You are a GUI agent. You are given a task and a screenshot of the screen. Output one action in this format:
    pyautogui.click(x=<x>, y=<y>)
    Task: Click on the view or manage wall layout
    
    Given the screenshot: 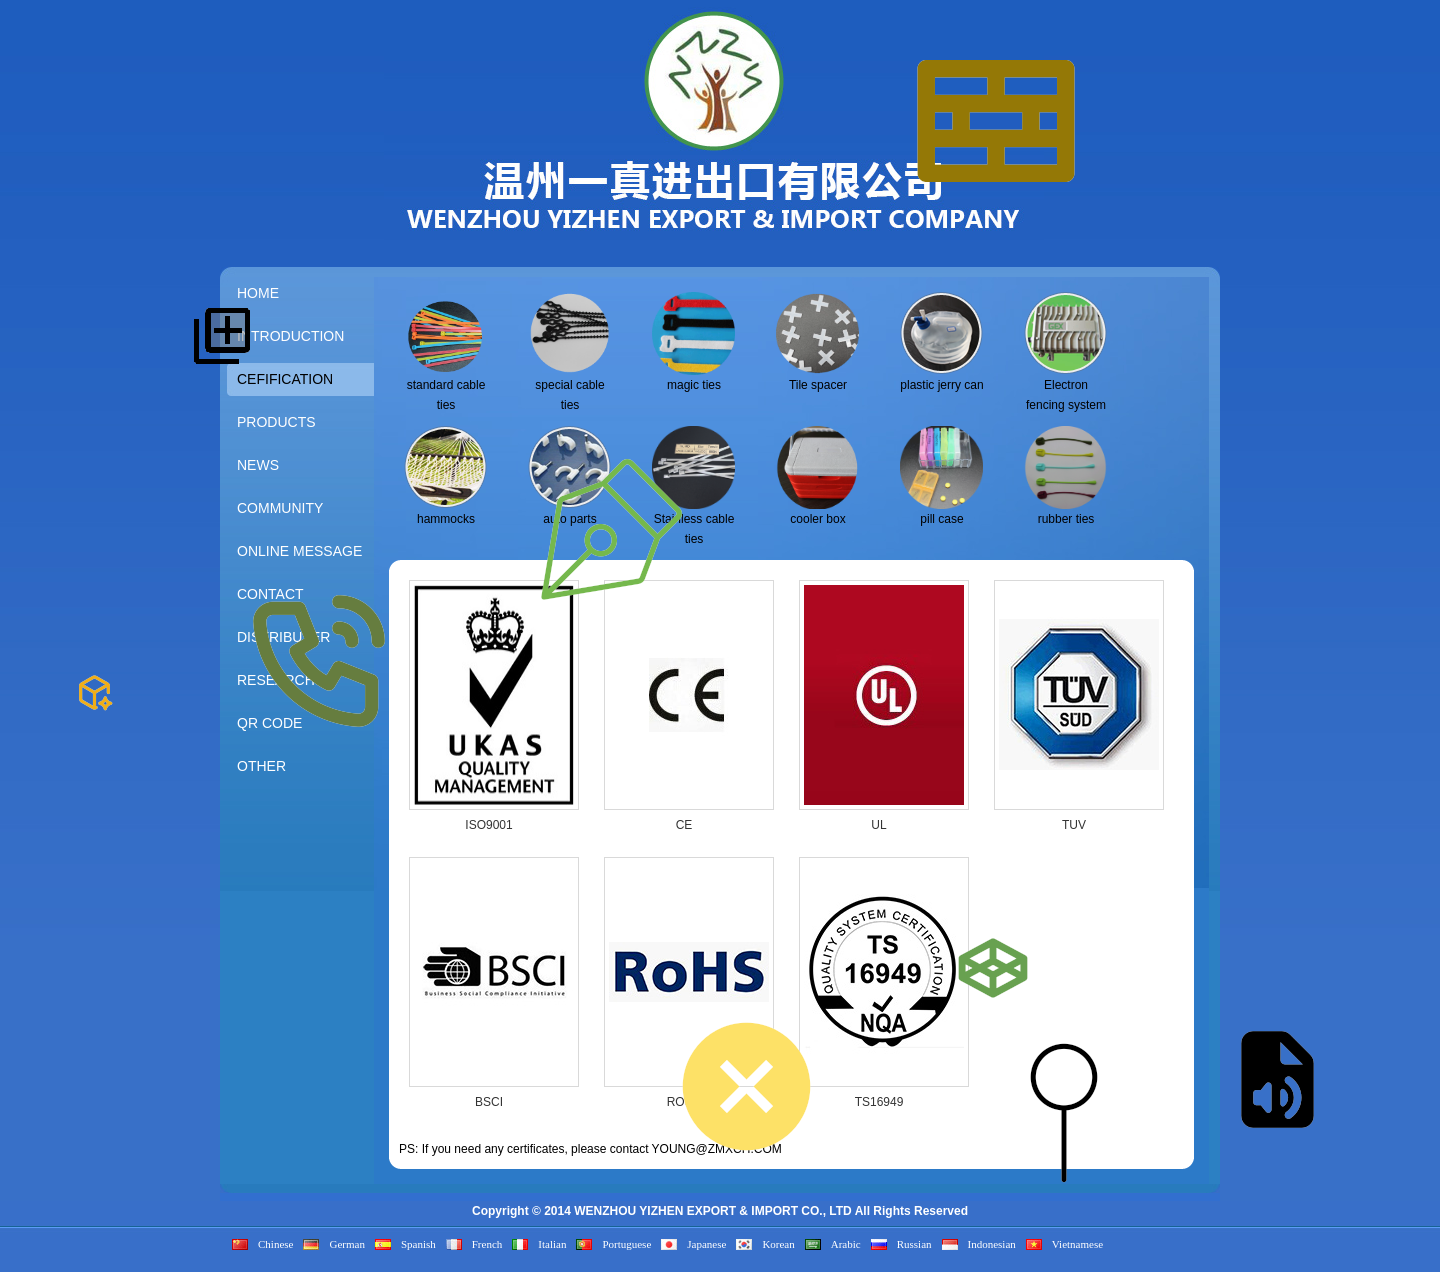 What is the action you would take?
    pyautogui.click(x=996, y=121)
    